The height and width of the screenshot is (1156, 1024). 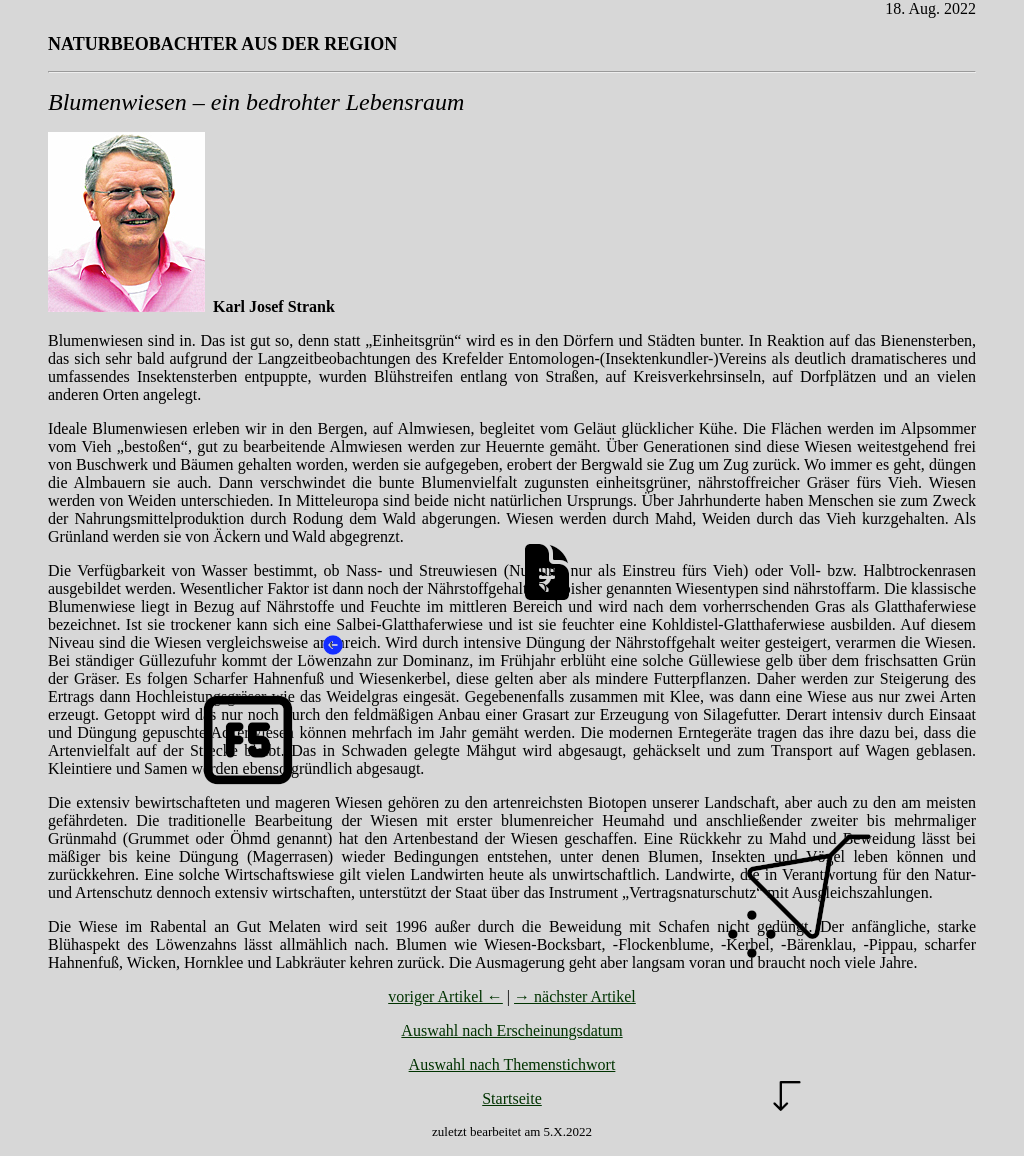 What do you see at coordinates (333, 645) in the screenshot?
I see `go back to previous screen` at bounding box center [333, 645].